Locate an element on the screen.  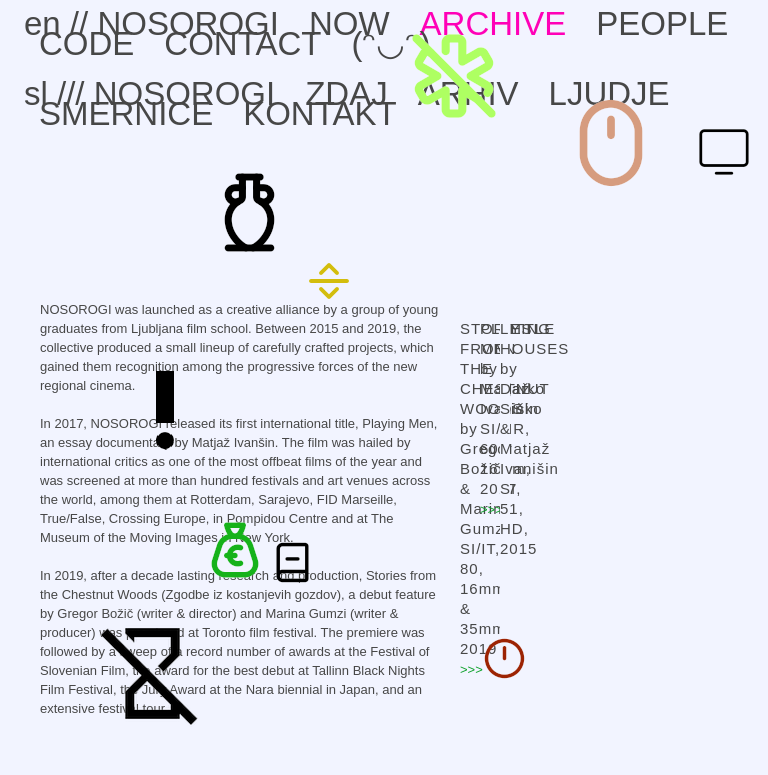
adjust mouse or pointer settings is located at coordinates (611, 143).